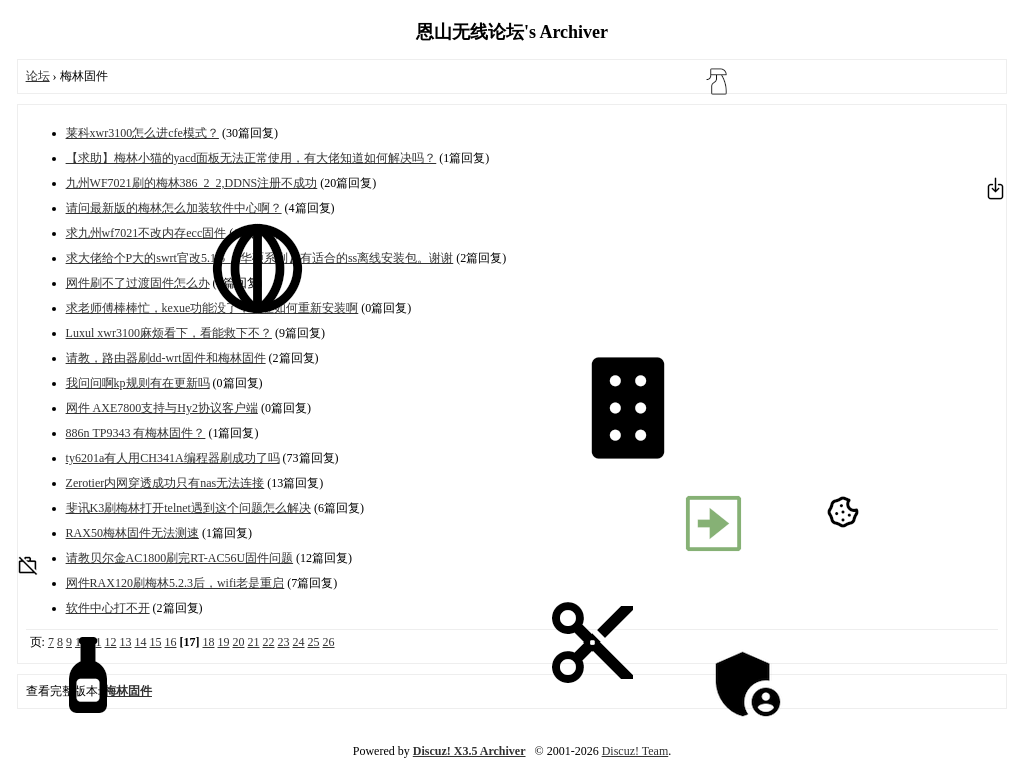  What do you see at coordinates (843, 512) in the screenshot?
I see `manage cookie preferences` at bounding box center [843, 512].